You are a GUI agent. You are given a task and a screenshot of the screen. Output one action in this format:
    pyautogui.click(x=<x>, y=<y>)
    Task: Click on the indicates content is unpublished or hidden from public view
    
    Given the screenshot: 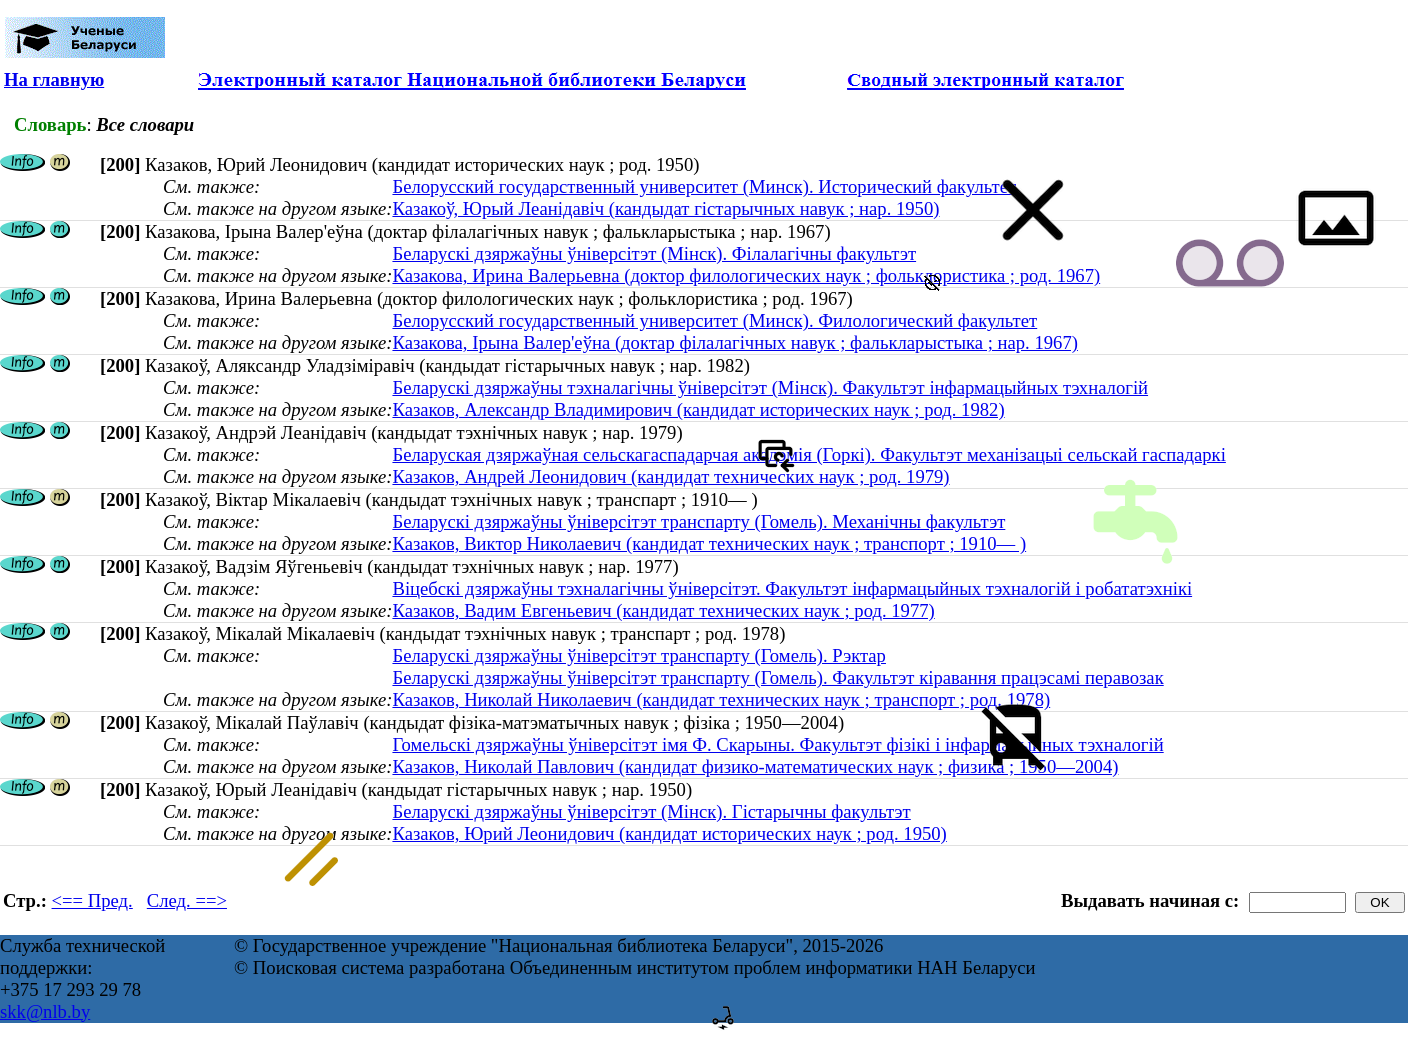 What is the action you would take?
    pyautogui.click(x=932, y=282)
    